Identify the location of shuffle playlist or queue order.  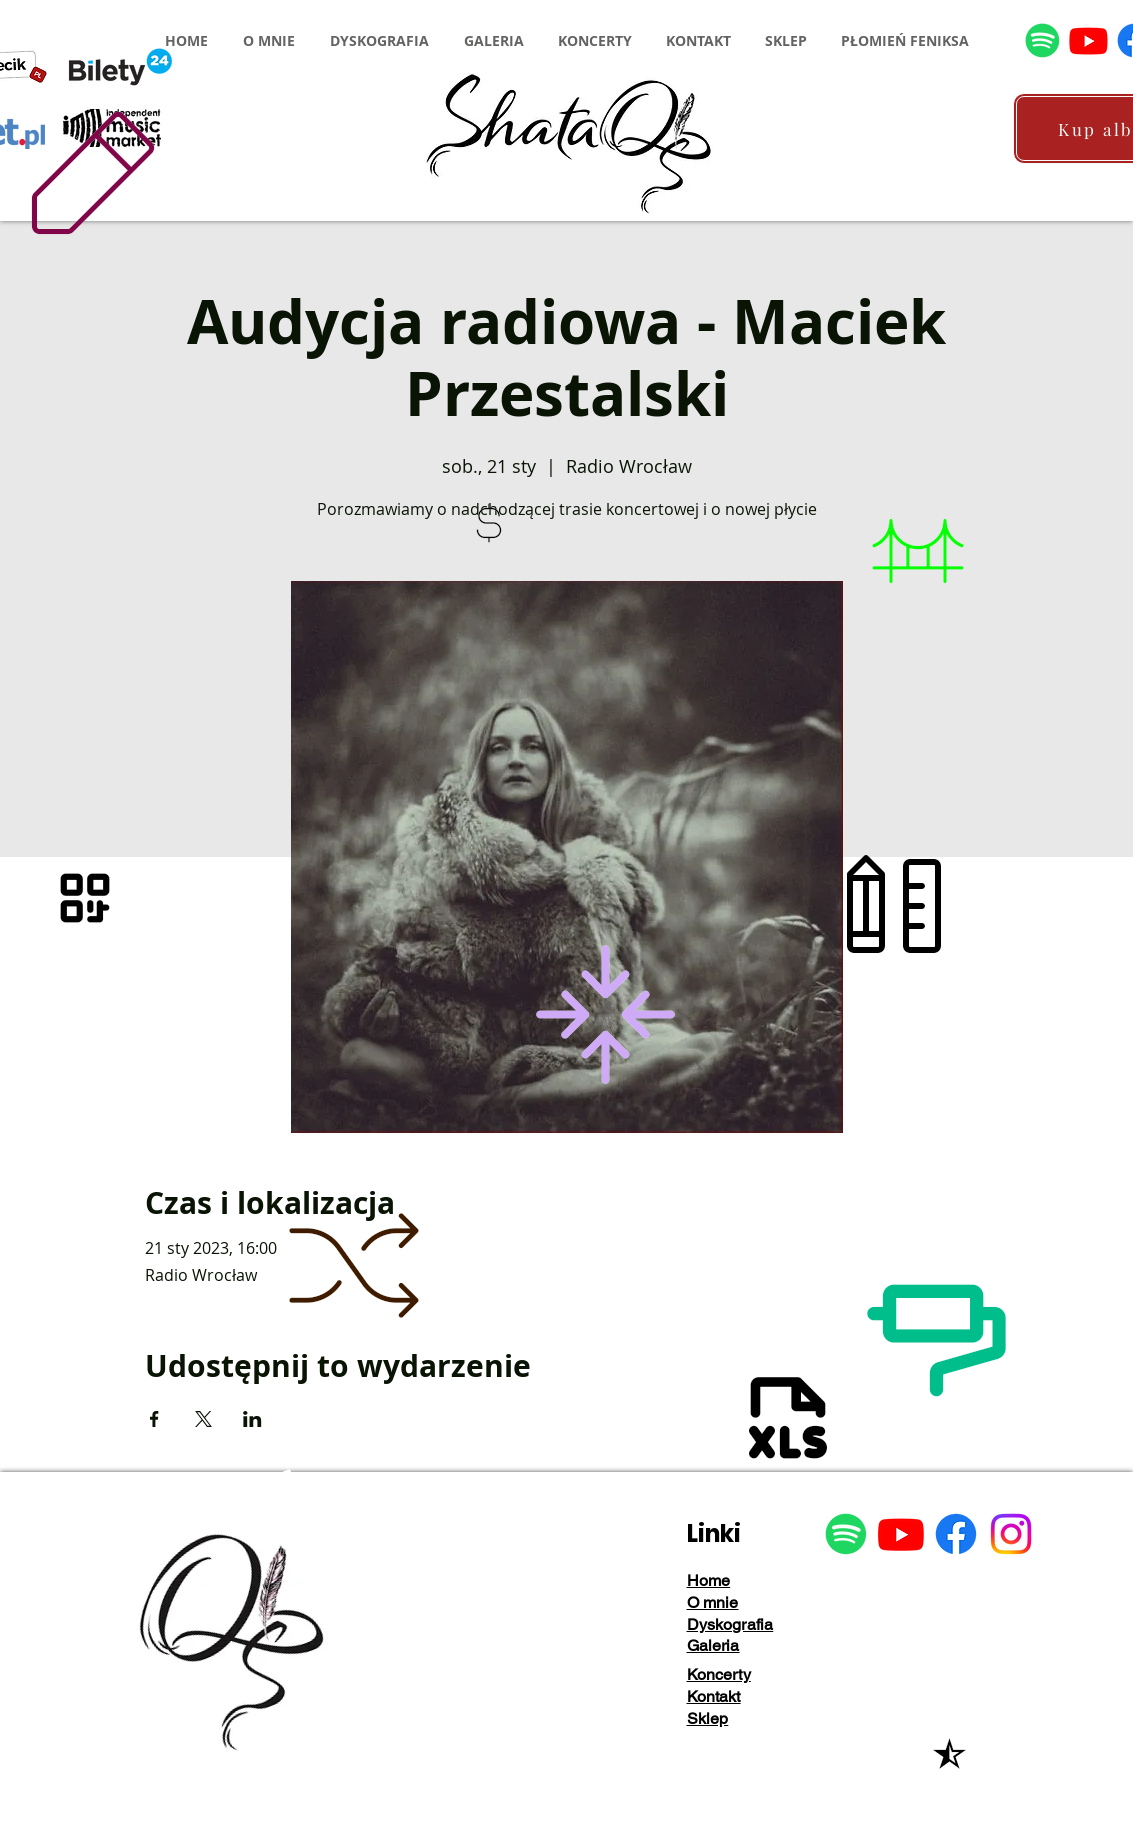
(351, 1265).